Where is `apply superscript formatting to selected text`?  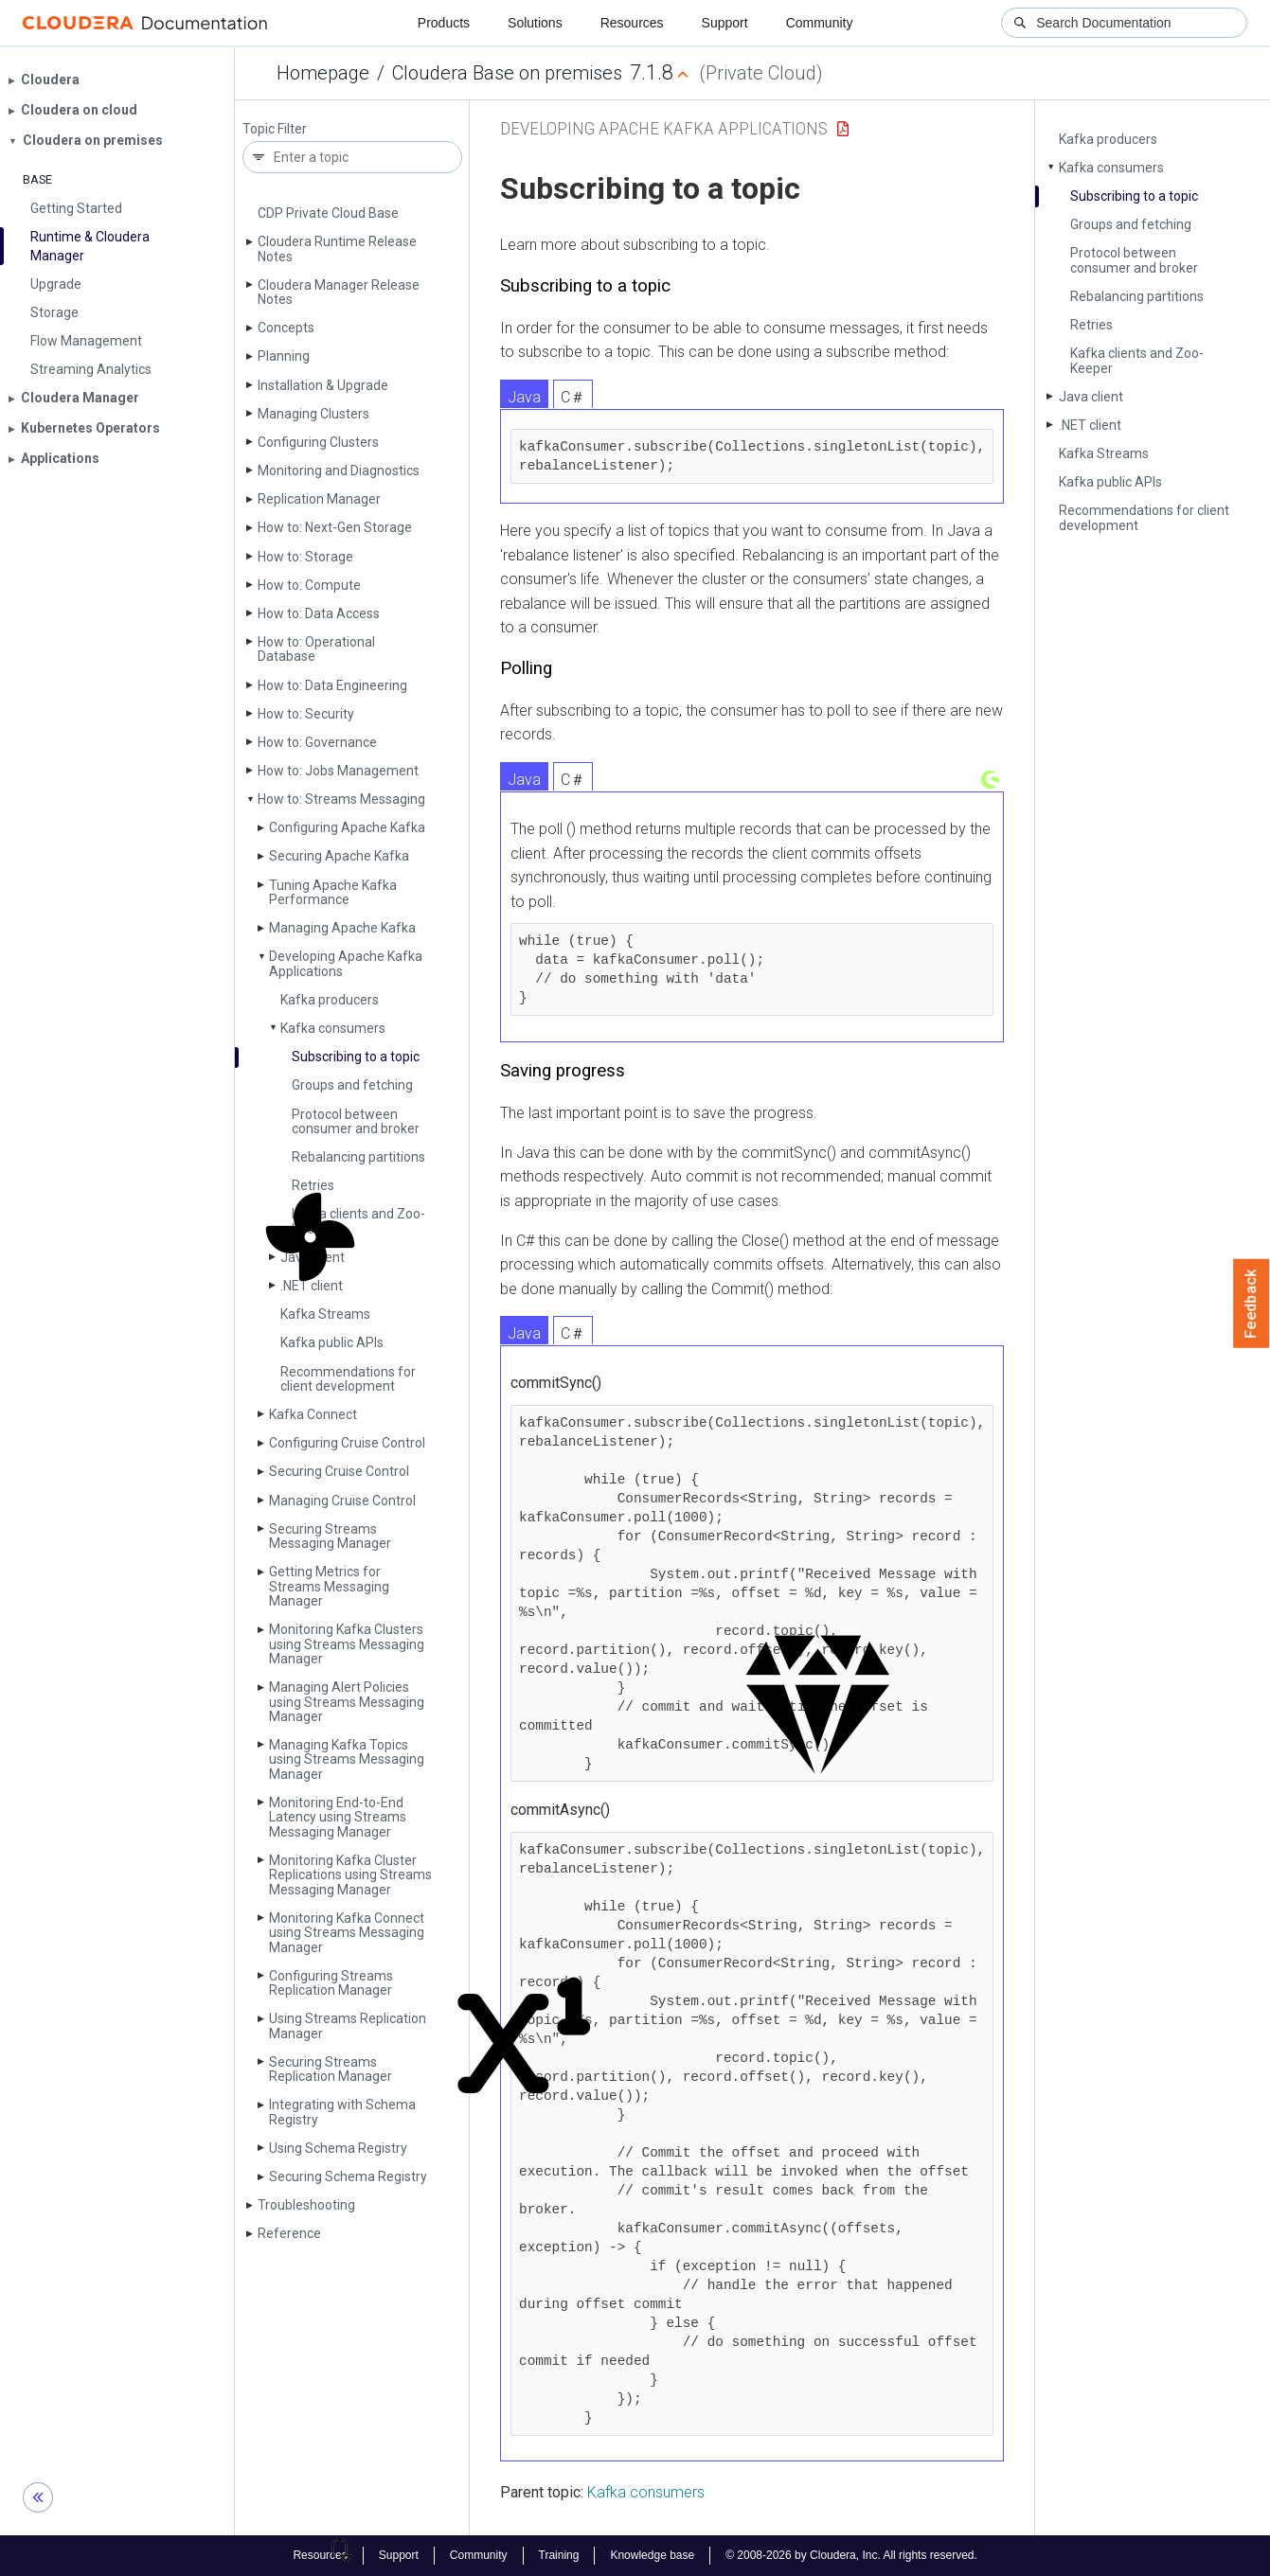
apply superscript formatting to selected text is located at coordinates (515, 2043).